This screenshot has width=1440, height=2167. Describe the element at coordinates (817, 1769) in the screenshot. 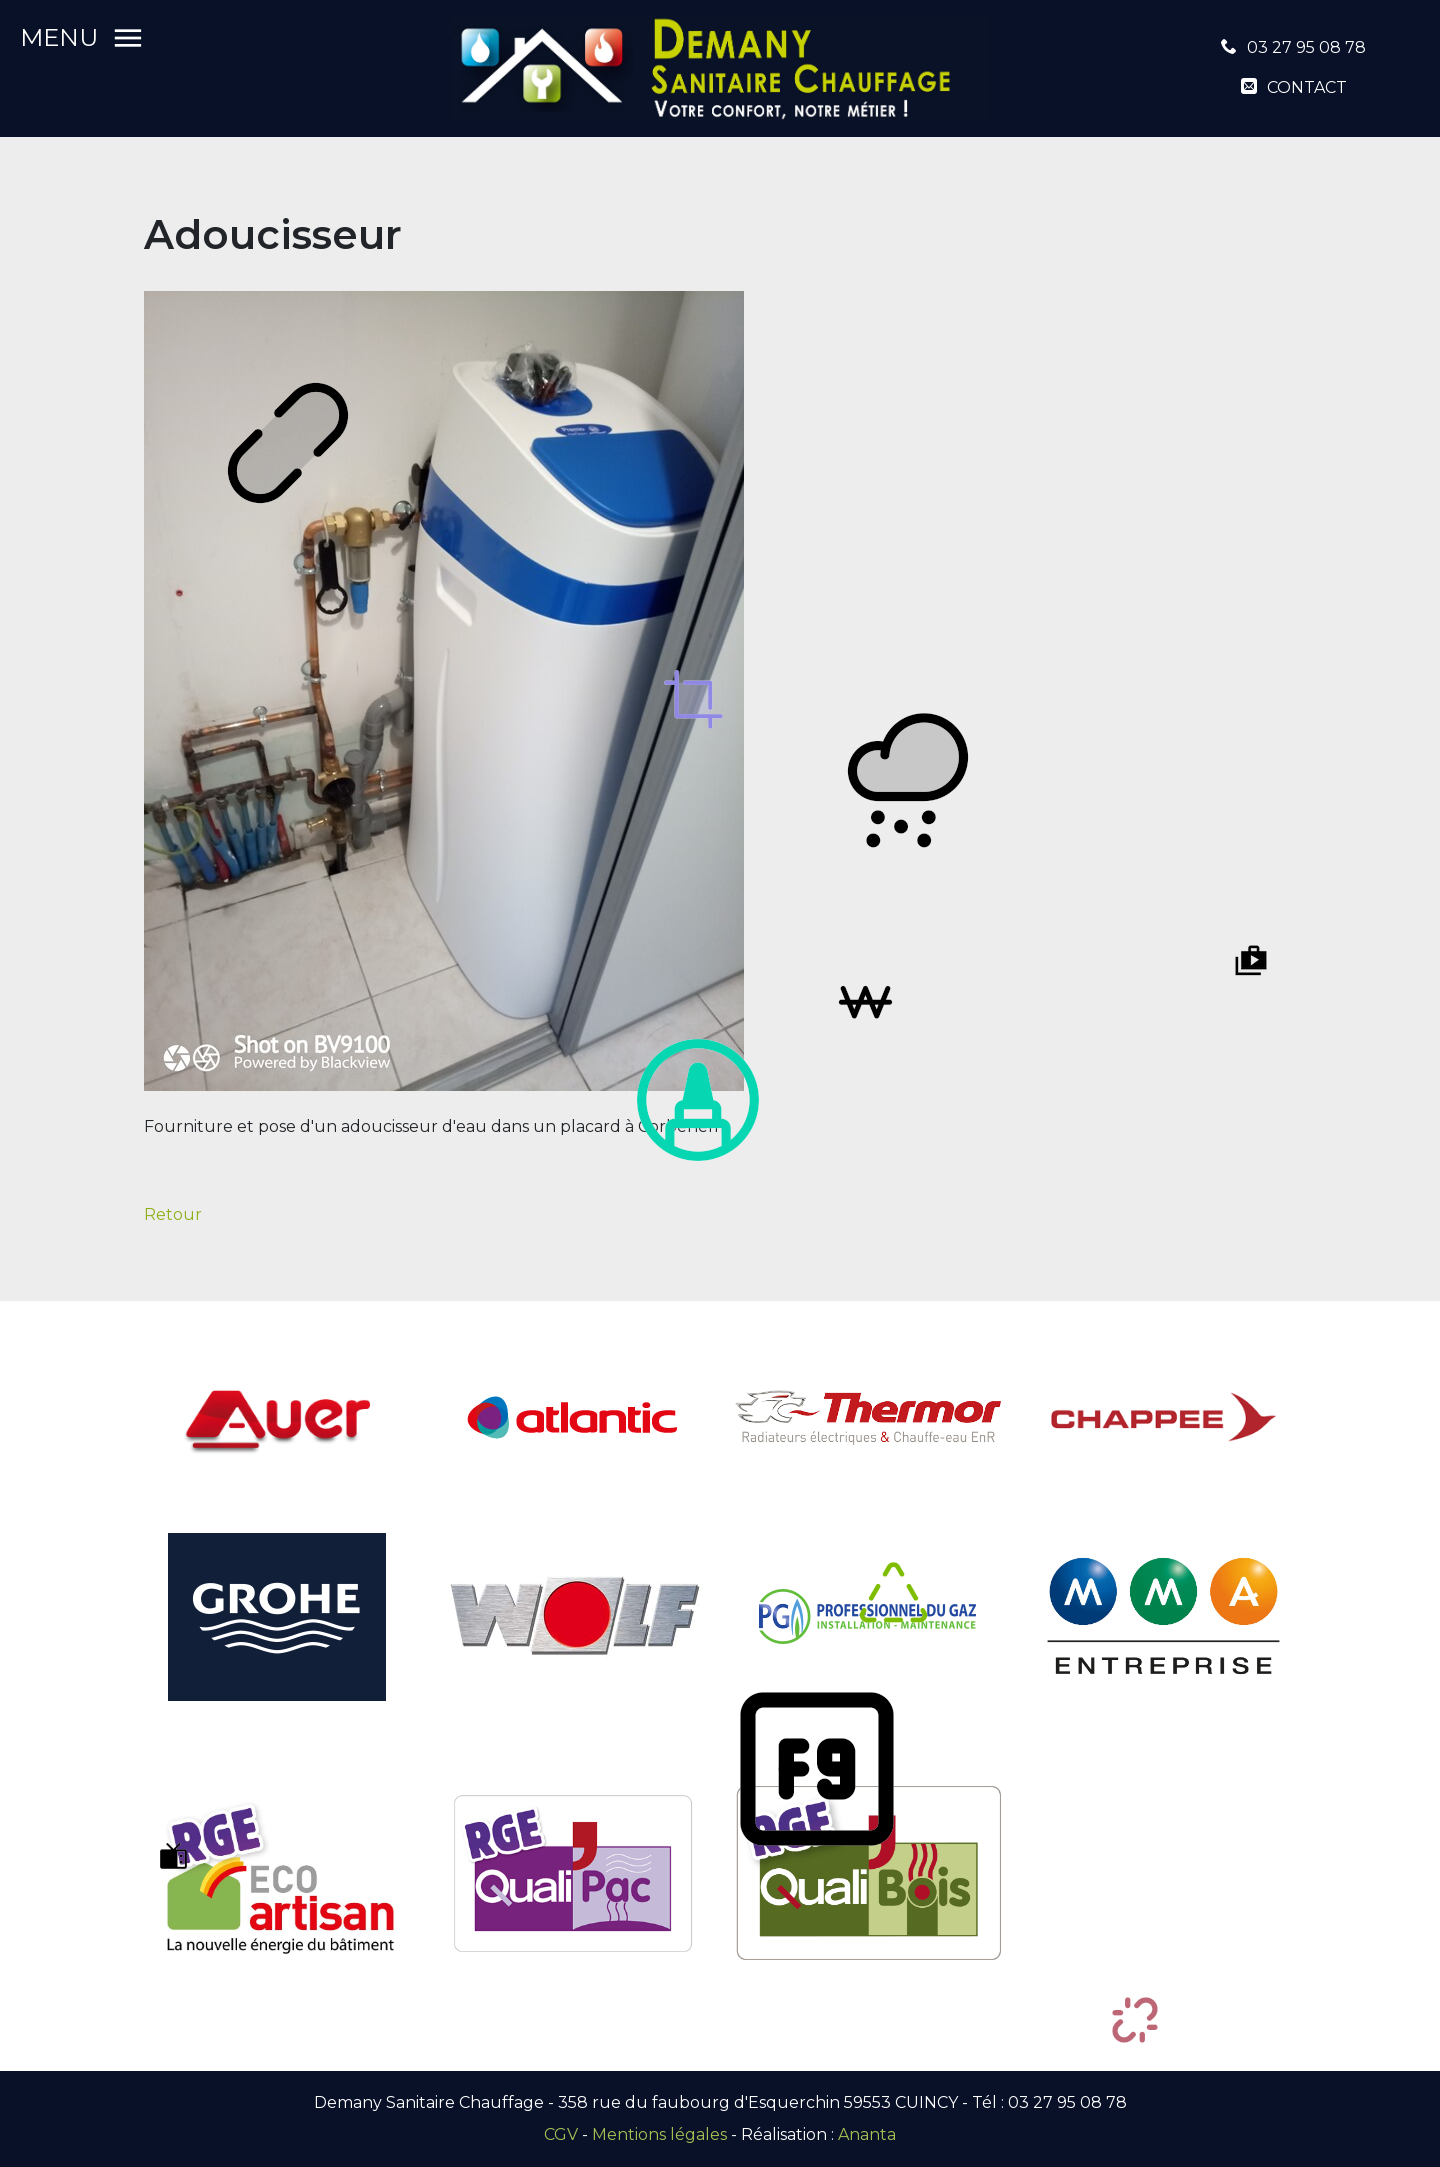

I see `press F9 function key` at that location.